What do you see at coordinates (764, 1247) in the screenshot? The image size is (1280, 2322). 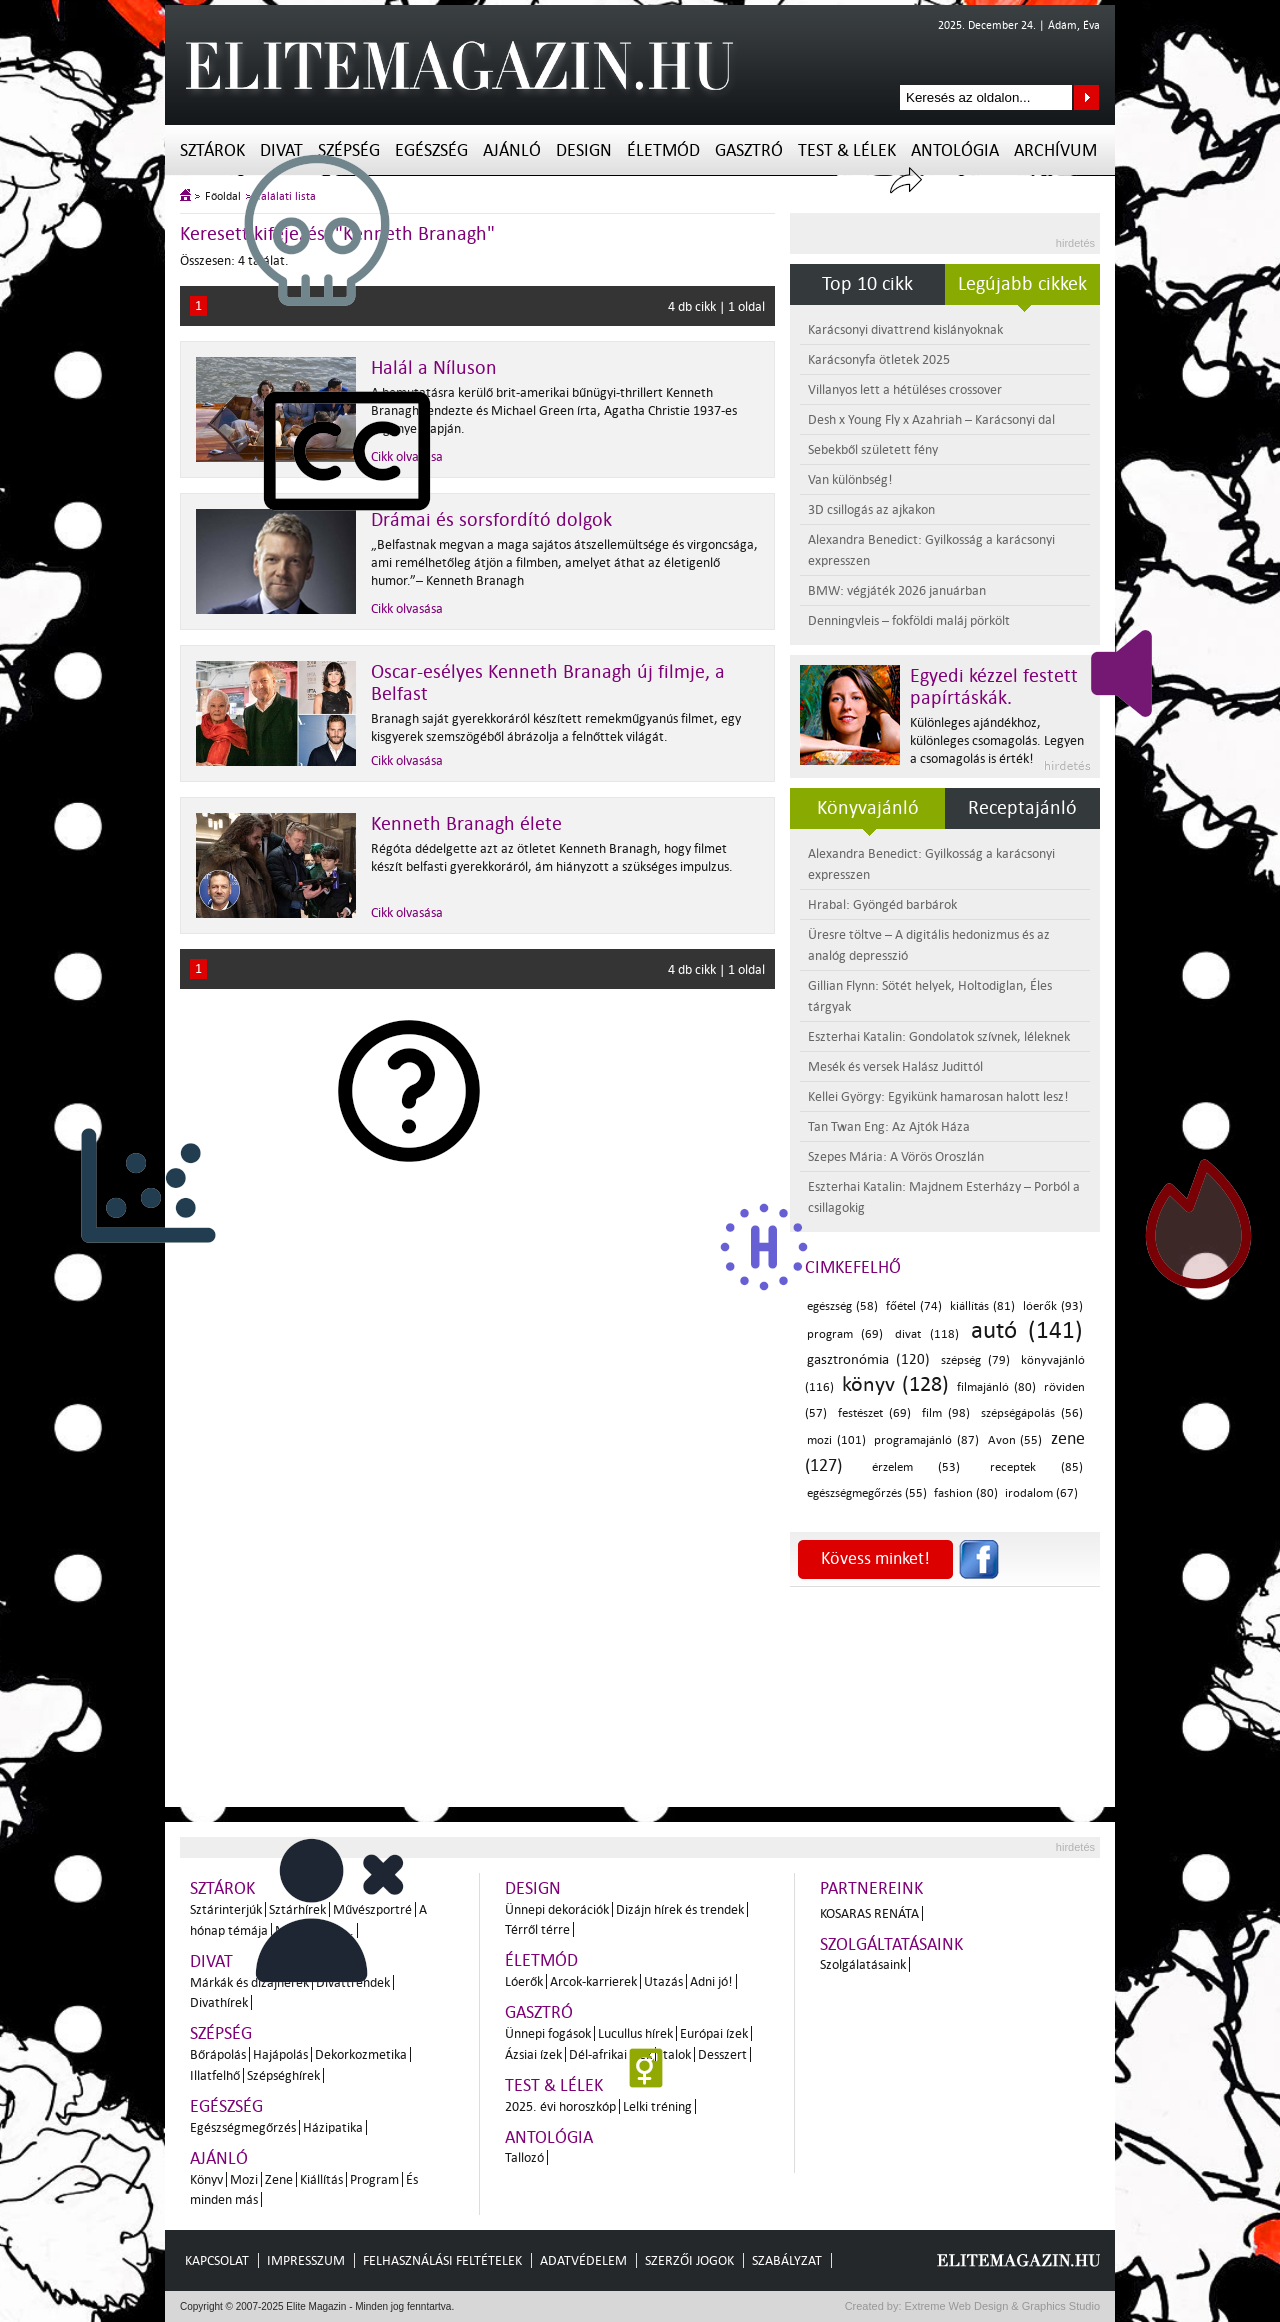 I see `indicates a pending or in-progress hospital/health service` at bounding box center [764, 1247].